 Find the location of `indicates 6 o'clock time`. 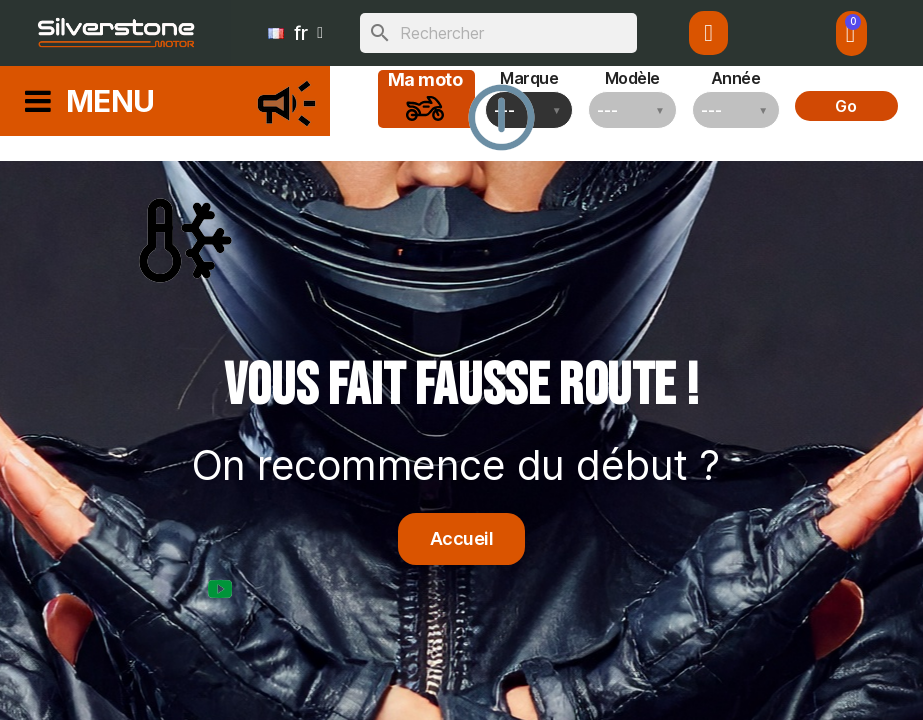

indicates 6 o'clock time is located at coordinates (501, 117).